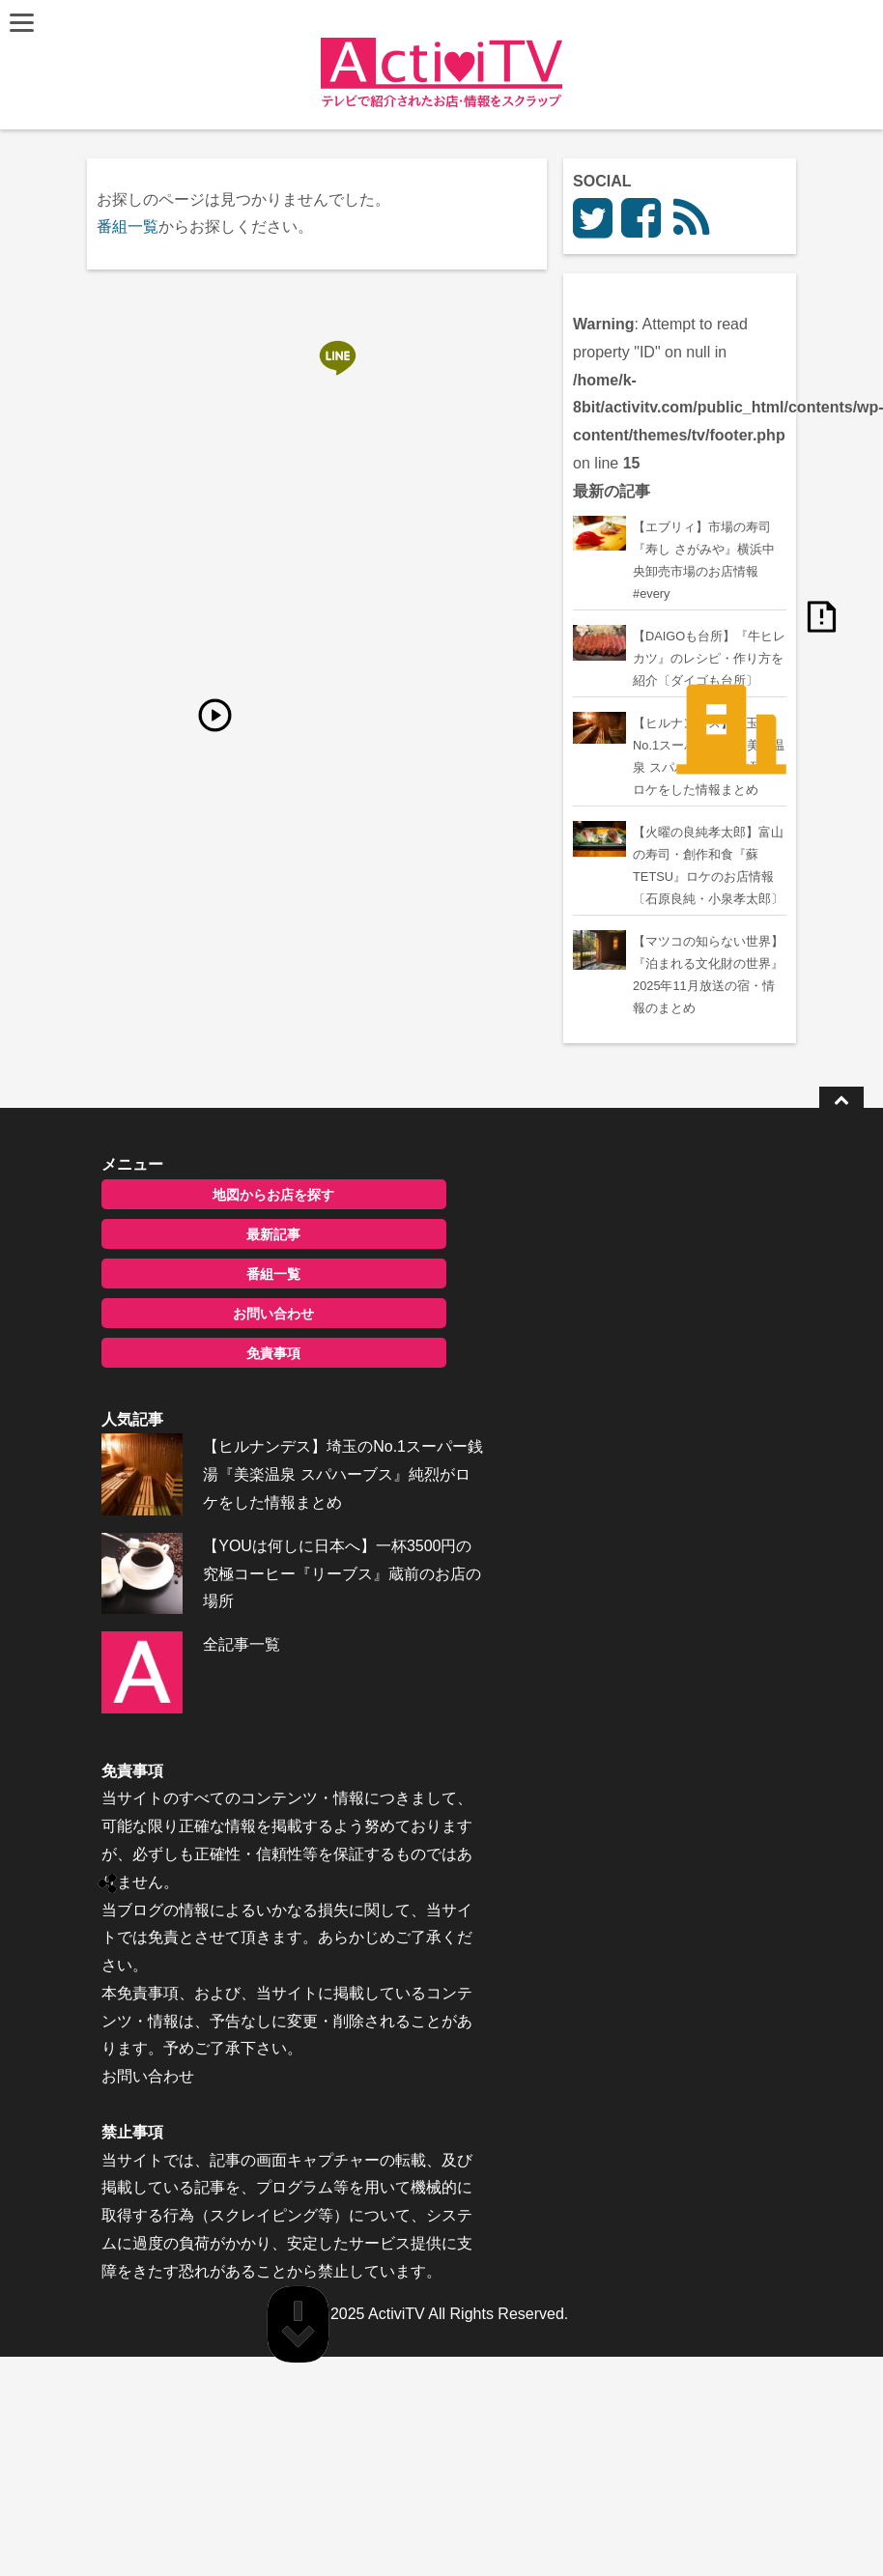 This screenshot has height=2576, width=883. Describe the element at coordinates (821, 616) in the screenshot. I see `indicates a file with an error or issue` at that location.